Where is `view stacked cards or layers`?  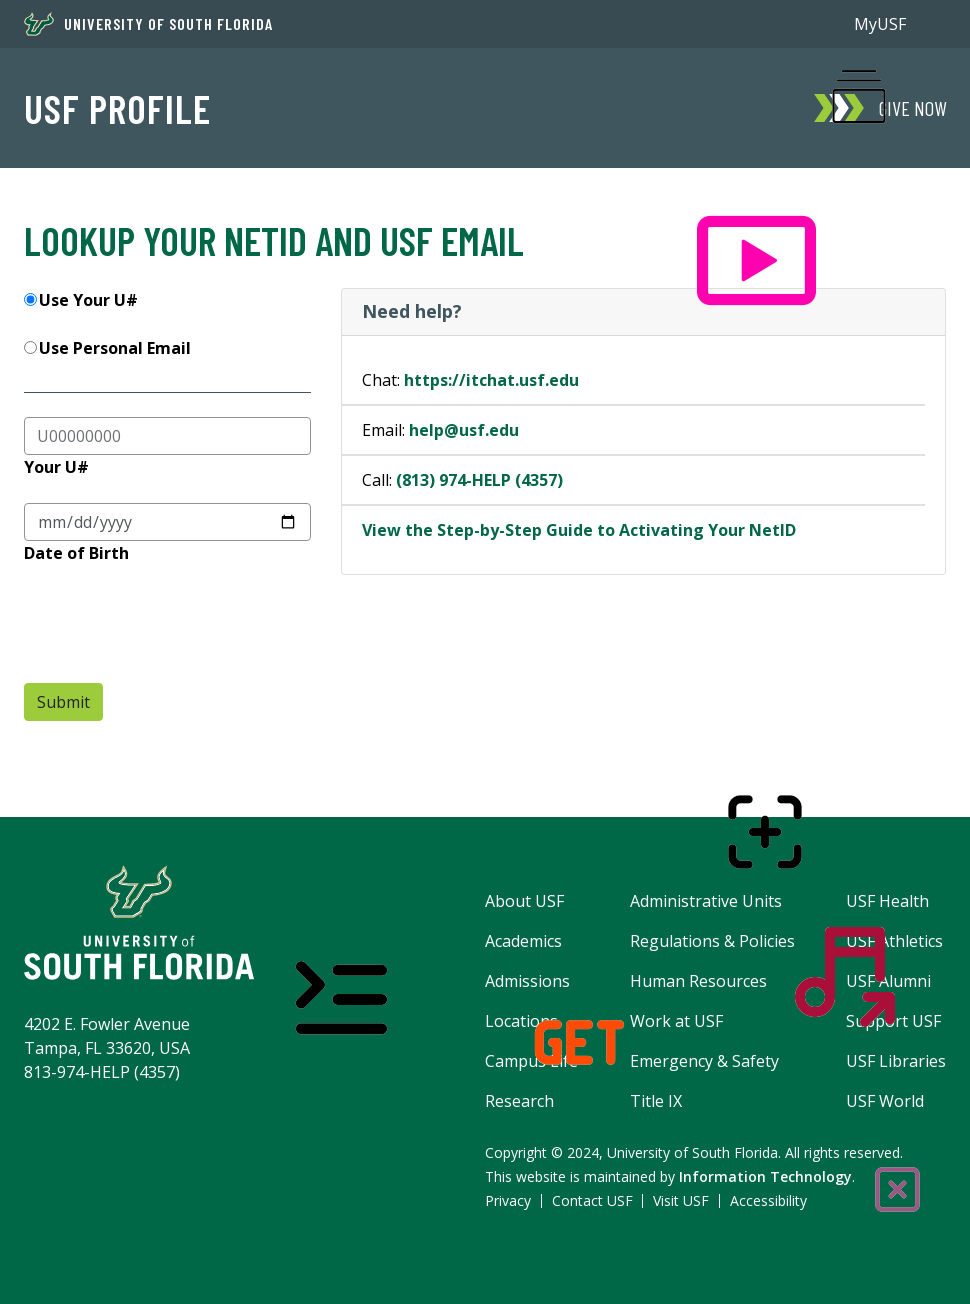
view stacked cards or layers is located at coordinates (859, 99).